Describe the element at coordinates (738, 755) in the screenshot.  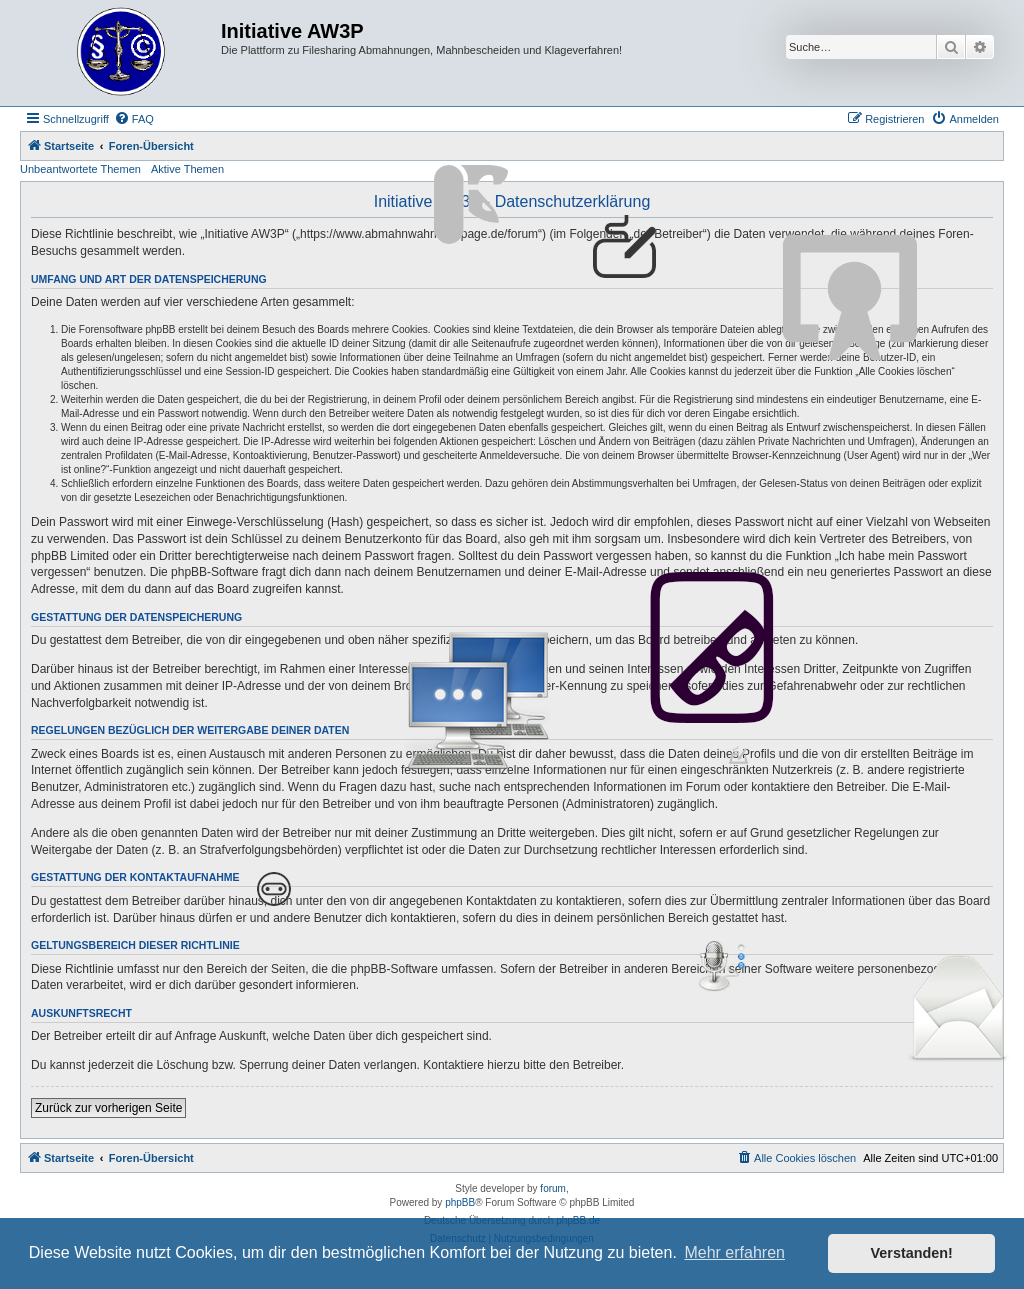
I see `connect a drawing tablet or stylus input device` at that location.